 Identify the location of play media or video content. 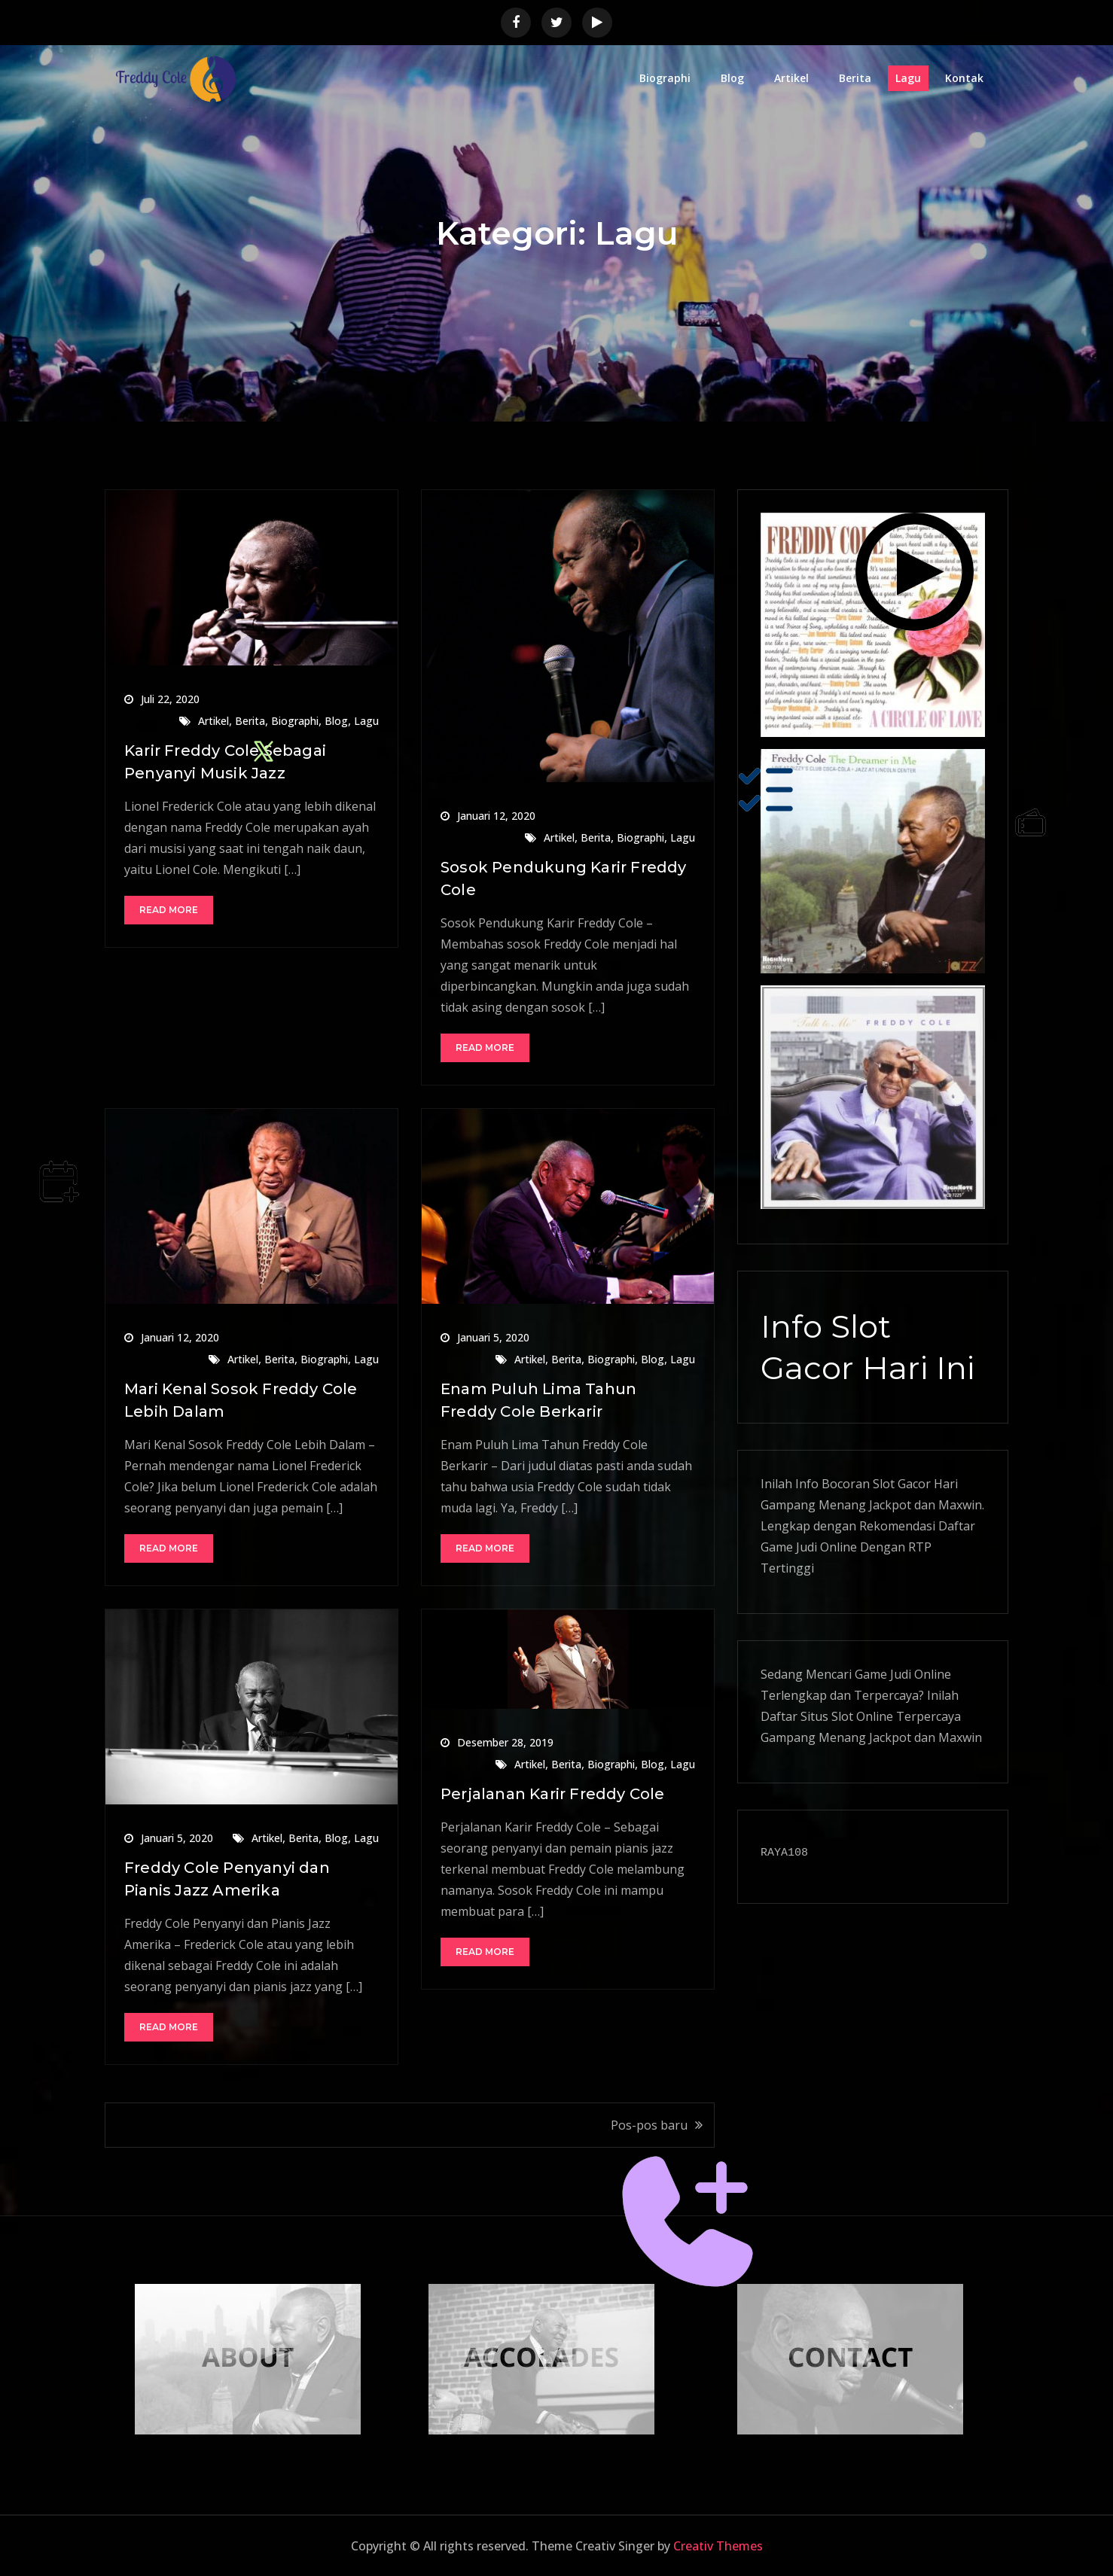
(914, 571).